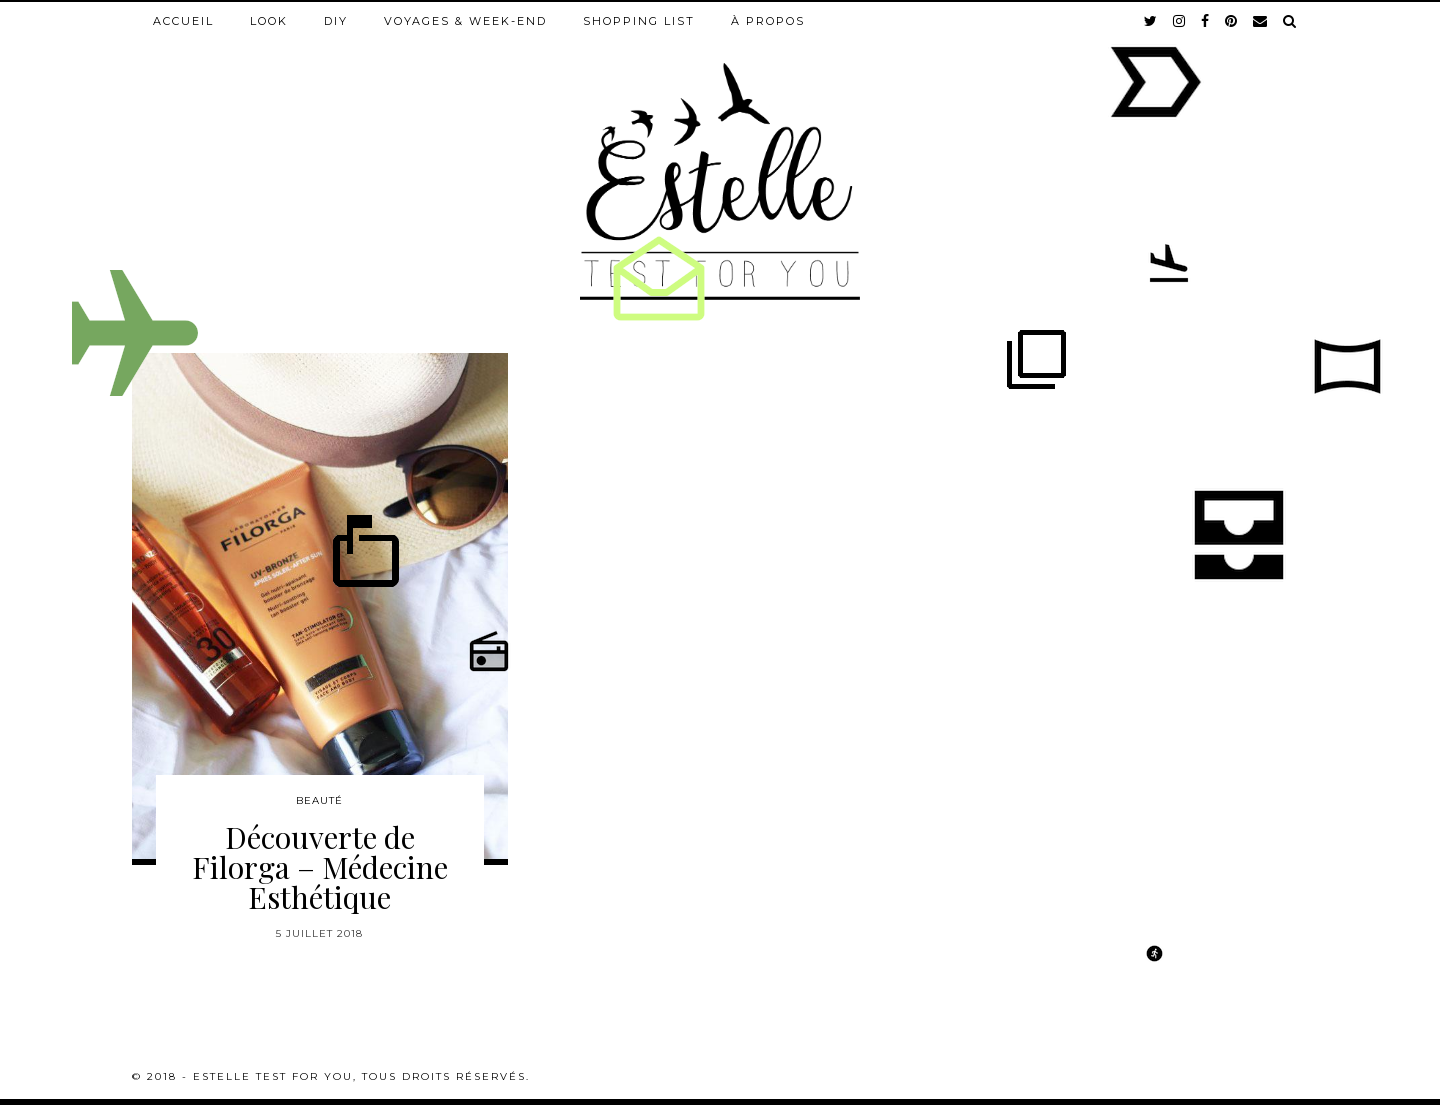  Describe the element at coordinates (1347, 366) in the screenshot. I see `switch to panorama photo mode` at that location.